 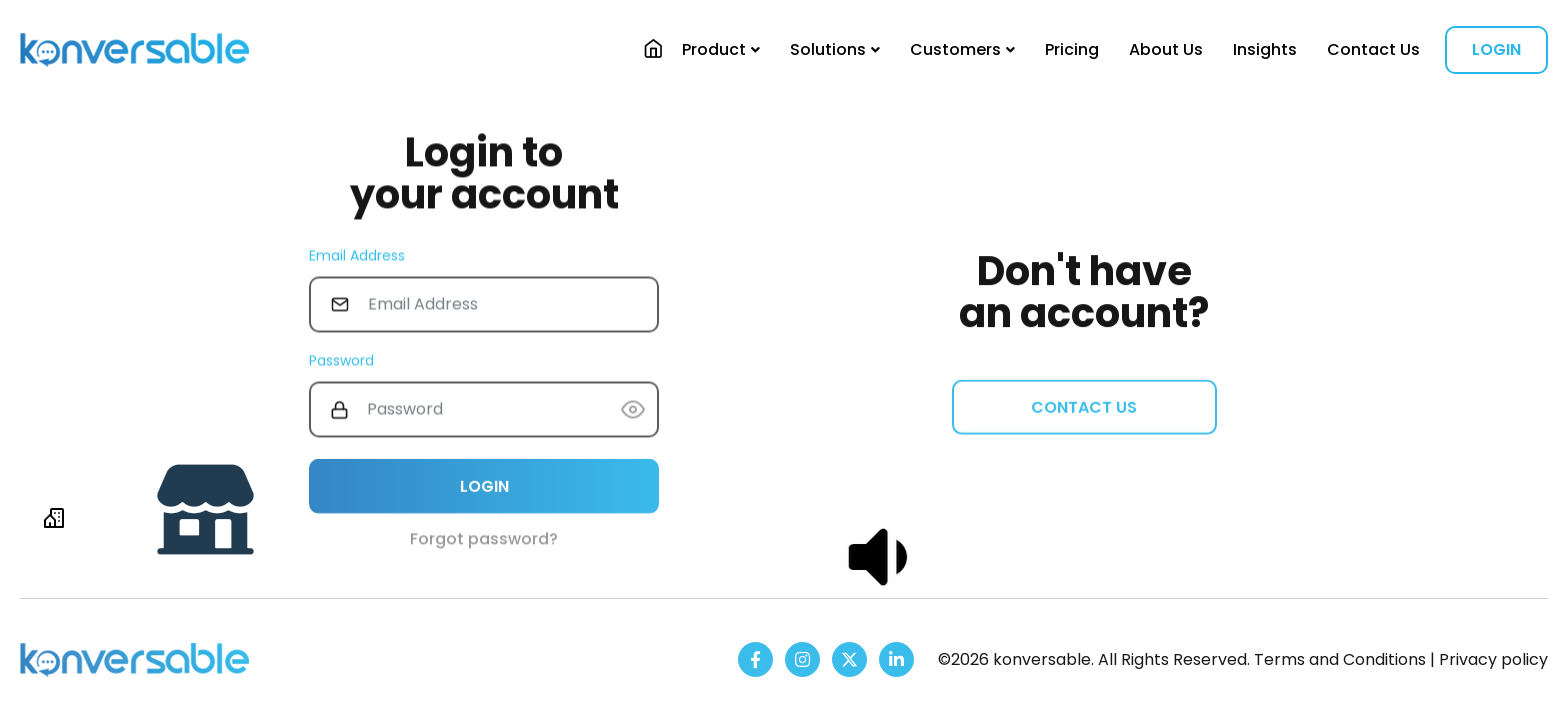 What do you see at coordinates (54, 518) in the screenshot?
I see `view community or residential buildings` at bounding box center [54, 518].